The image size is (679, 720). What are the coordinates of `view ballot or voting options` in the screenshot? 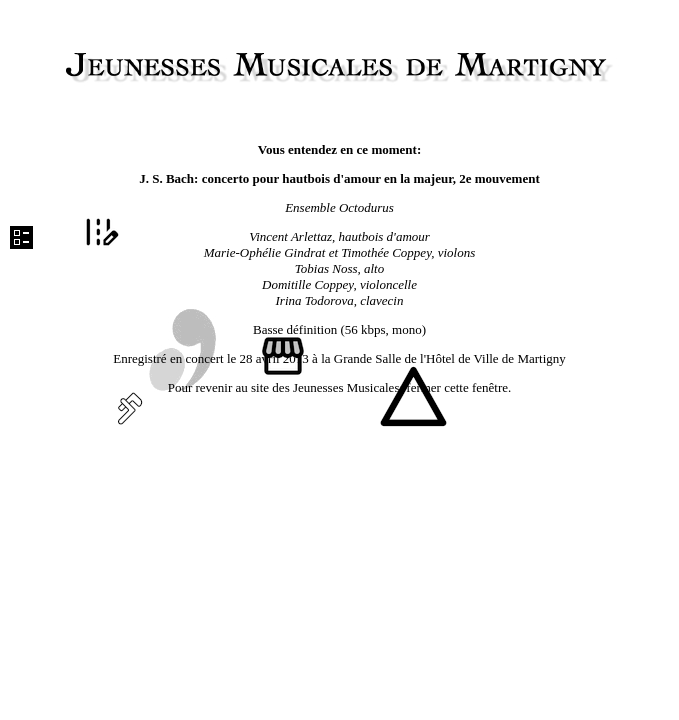 It's located at (21, 237).